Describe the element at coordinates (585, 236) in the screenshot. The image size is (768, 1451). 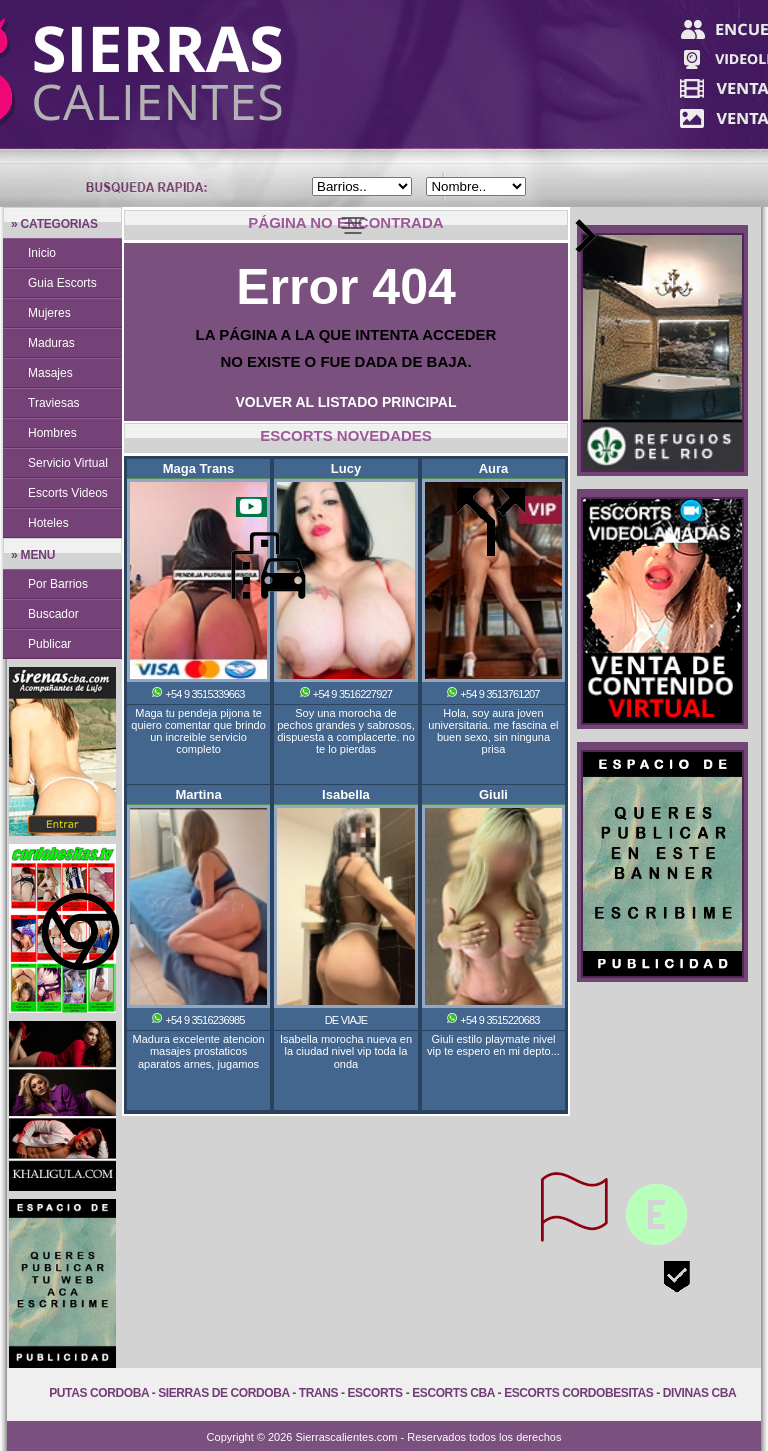
I see `go to next item or page` at that location.